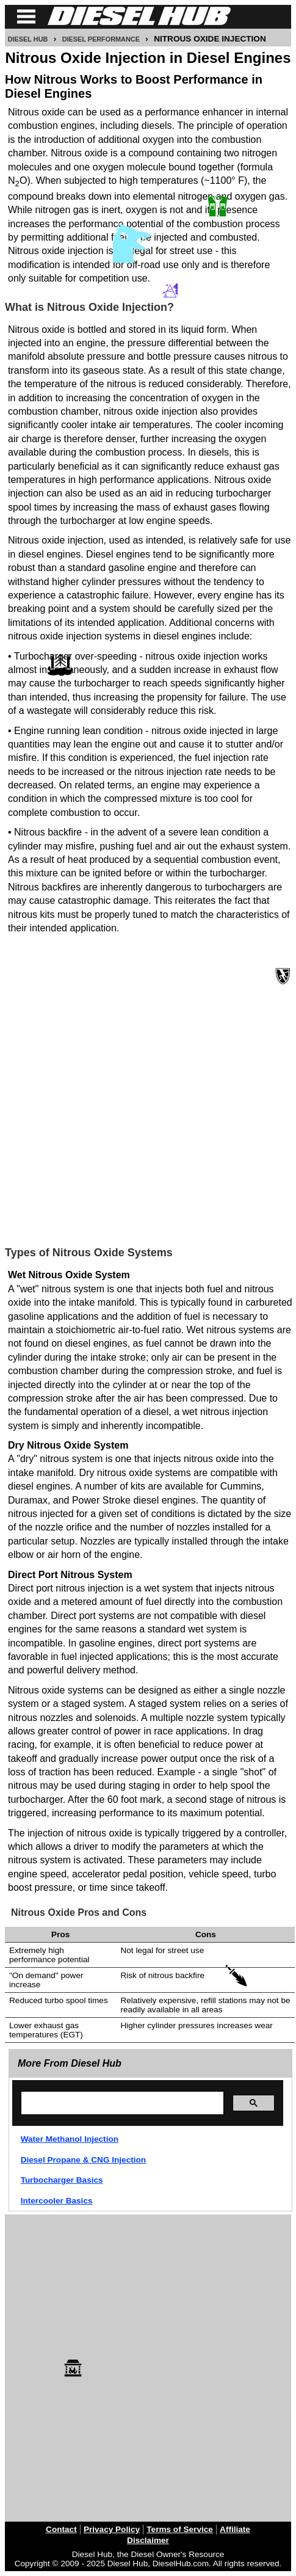 This screenshot has height=2576, width=296. Describe the element at coordinates (170, 291) in the screenshot. I see `indicates light refraction or spectrum settings` at that location.